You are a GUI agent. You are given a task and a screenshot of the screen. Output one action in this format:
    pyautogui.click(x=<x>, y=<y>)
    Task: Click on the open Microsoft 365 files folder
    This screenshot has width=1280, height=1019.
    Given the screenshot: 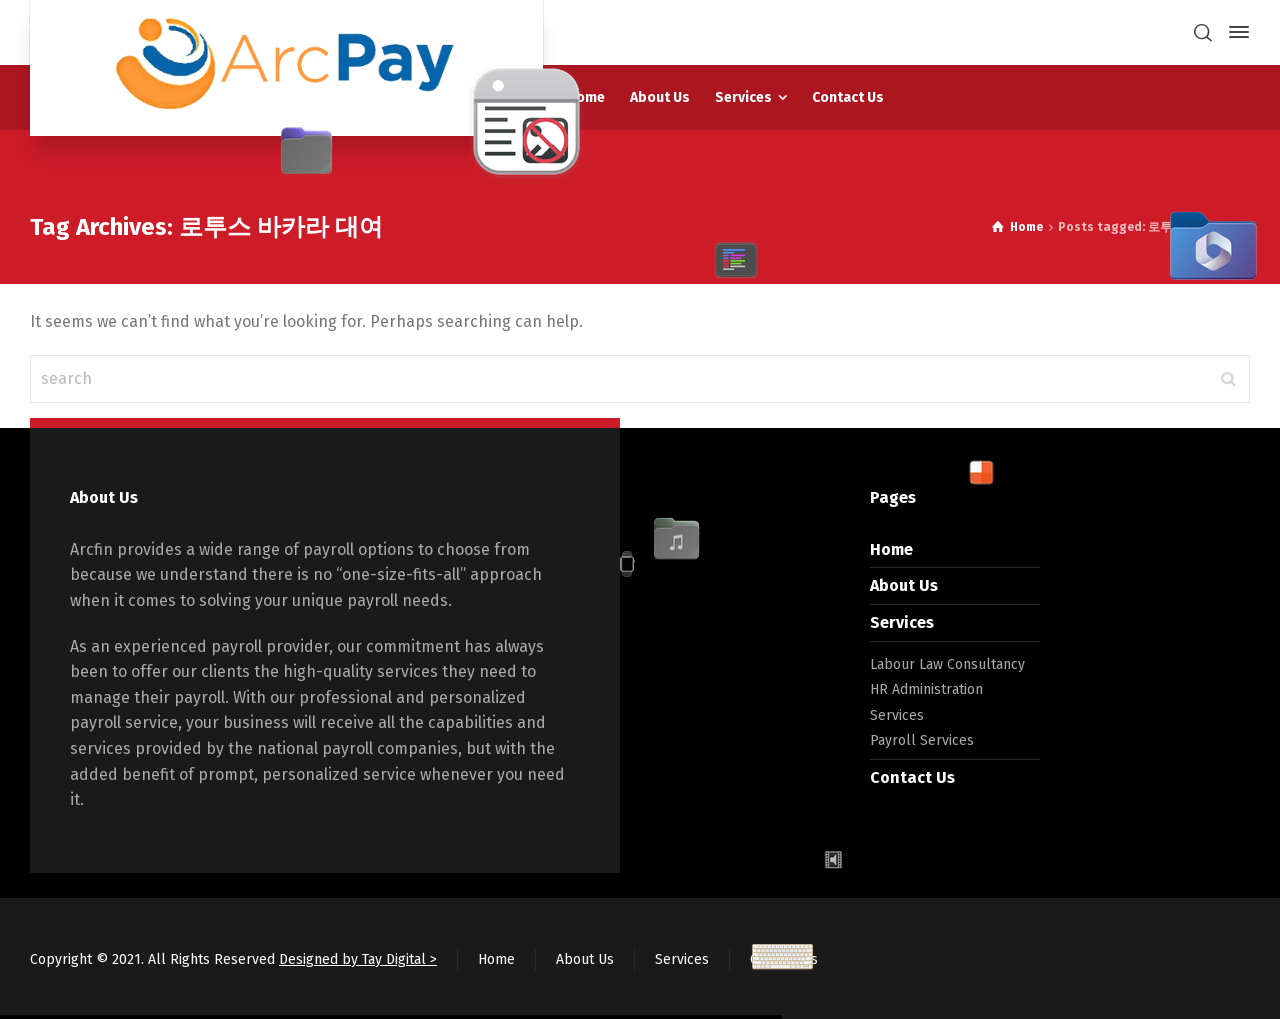 What is the action you would take?
    pyautogui.click(x=1213, y=248)
    